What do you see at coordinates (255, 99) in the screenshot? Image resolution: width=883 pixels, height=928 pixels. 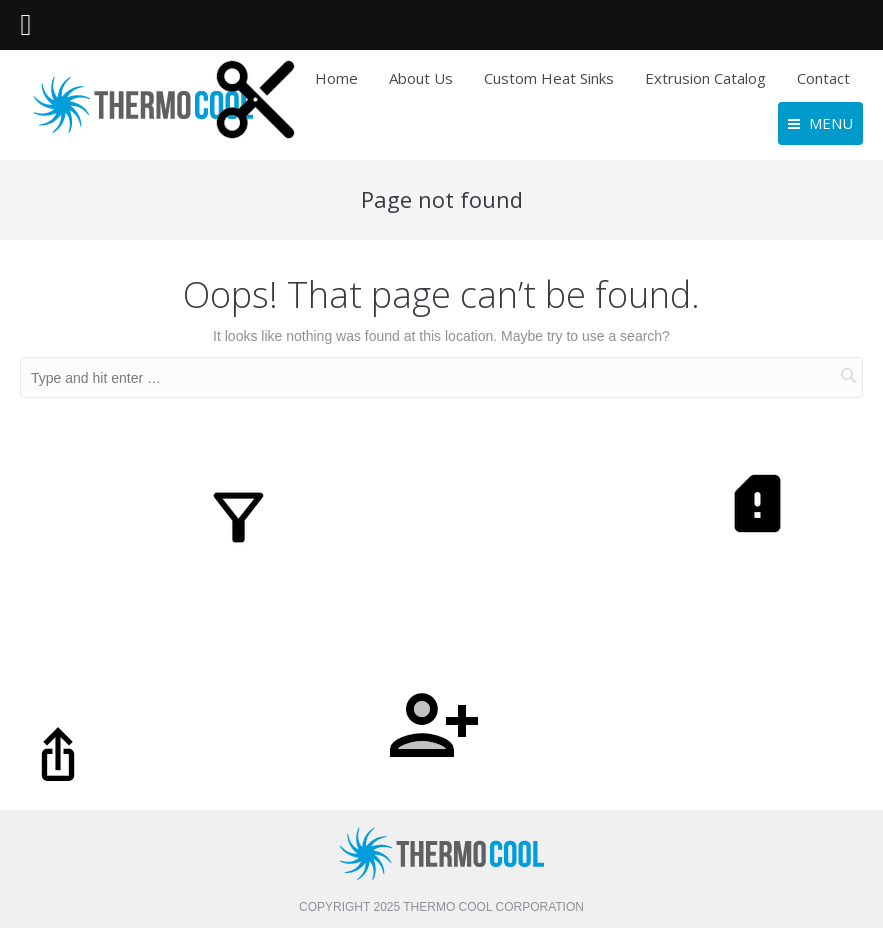 I see `cut selected content to clipboard` at bounding box center [255, 99].